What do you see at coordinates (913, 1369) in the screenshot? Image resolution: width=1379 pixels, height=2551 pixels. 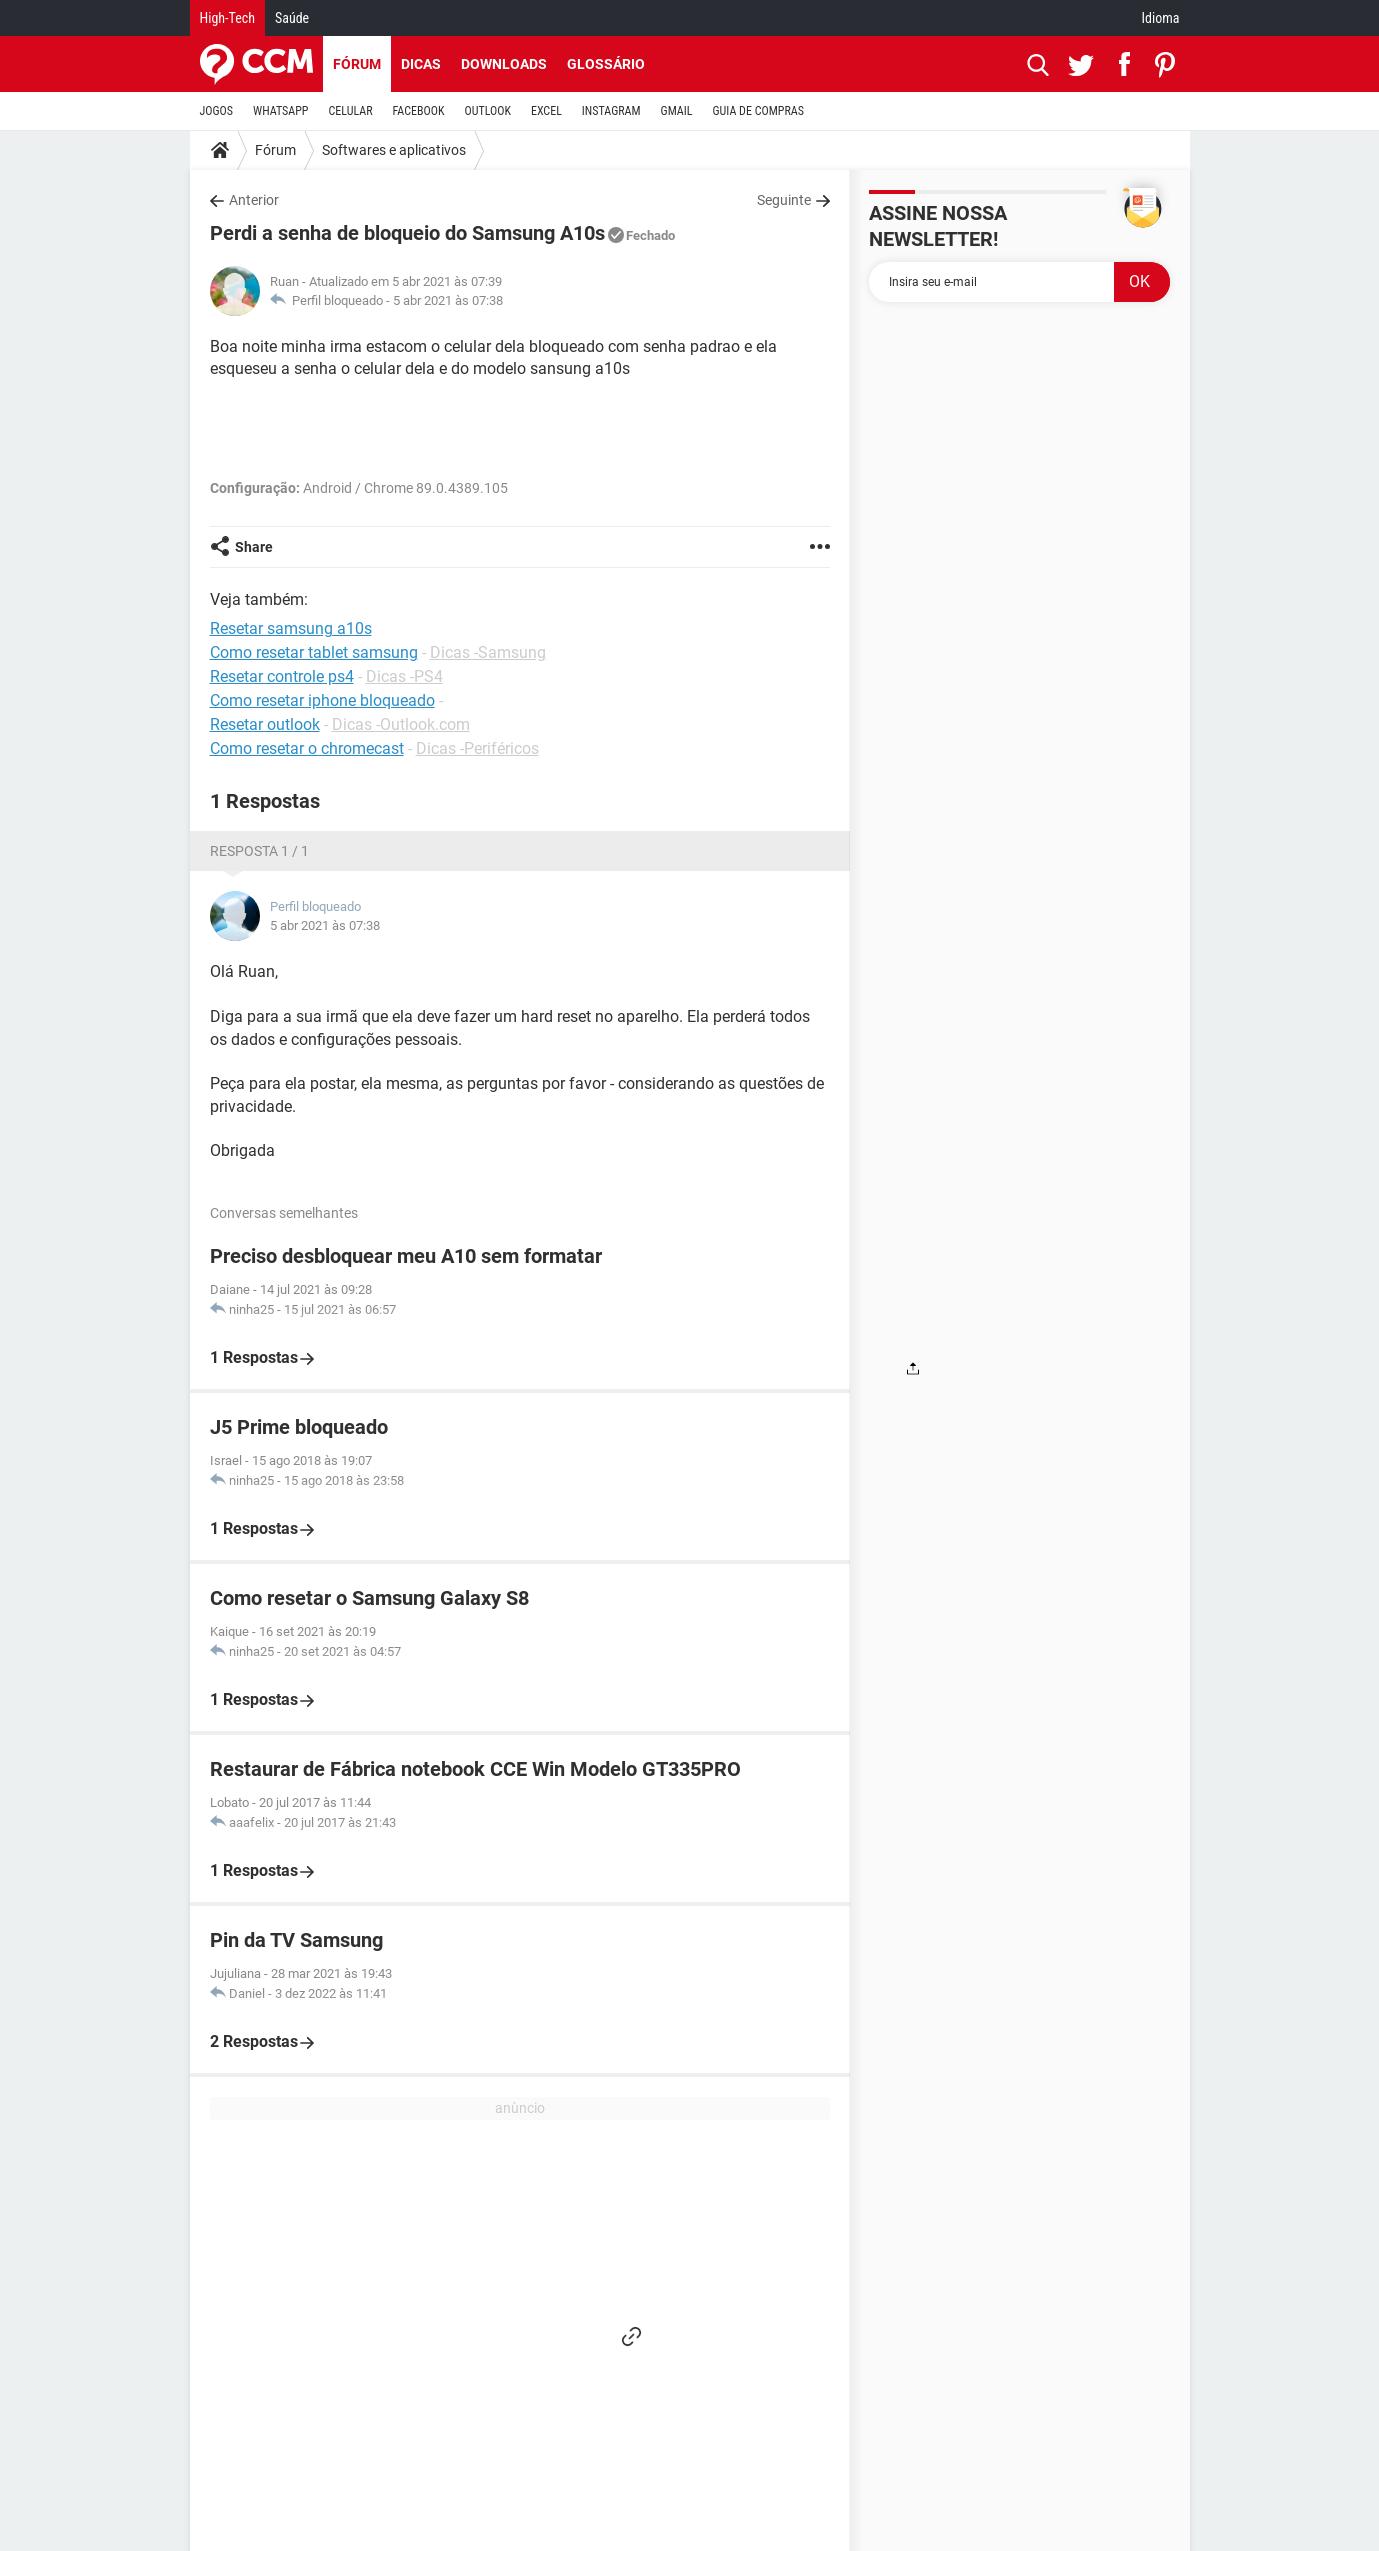 I see `upload a file or document` at bounding box center [913, 1369].